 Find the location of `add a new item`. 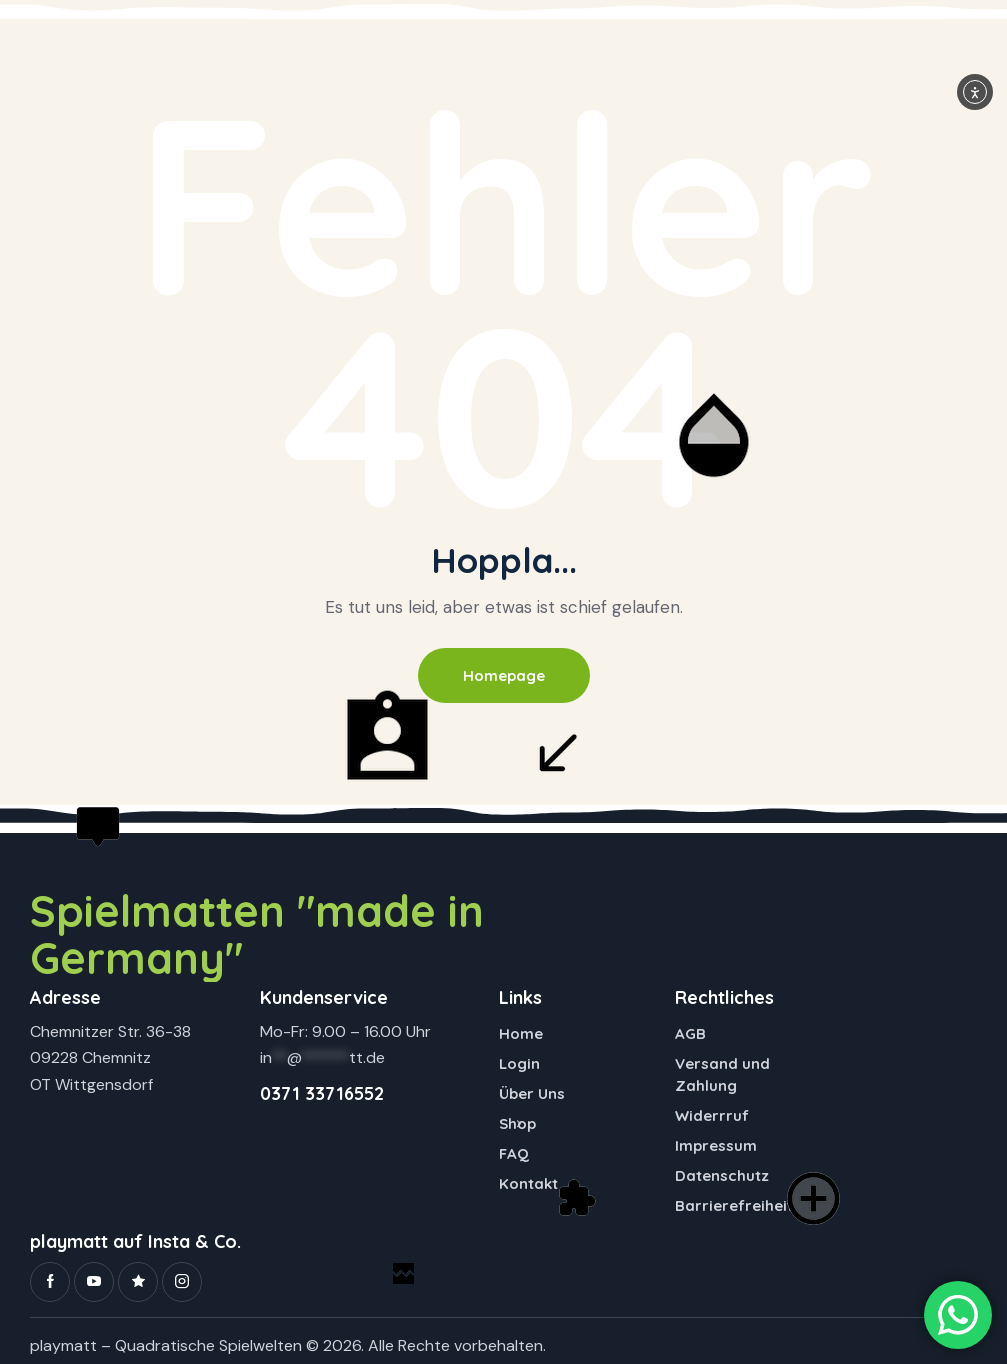

add a new item is located at coordinates (813, 1198).